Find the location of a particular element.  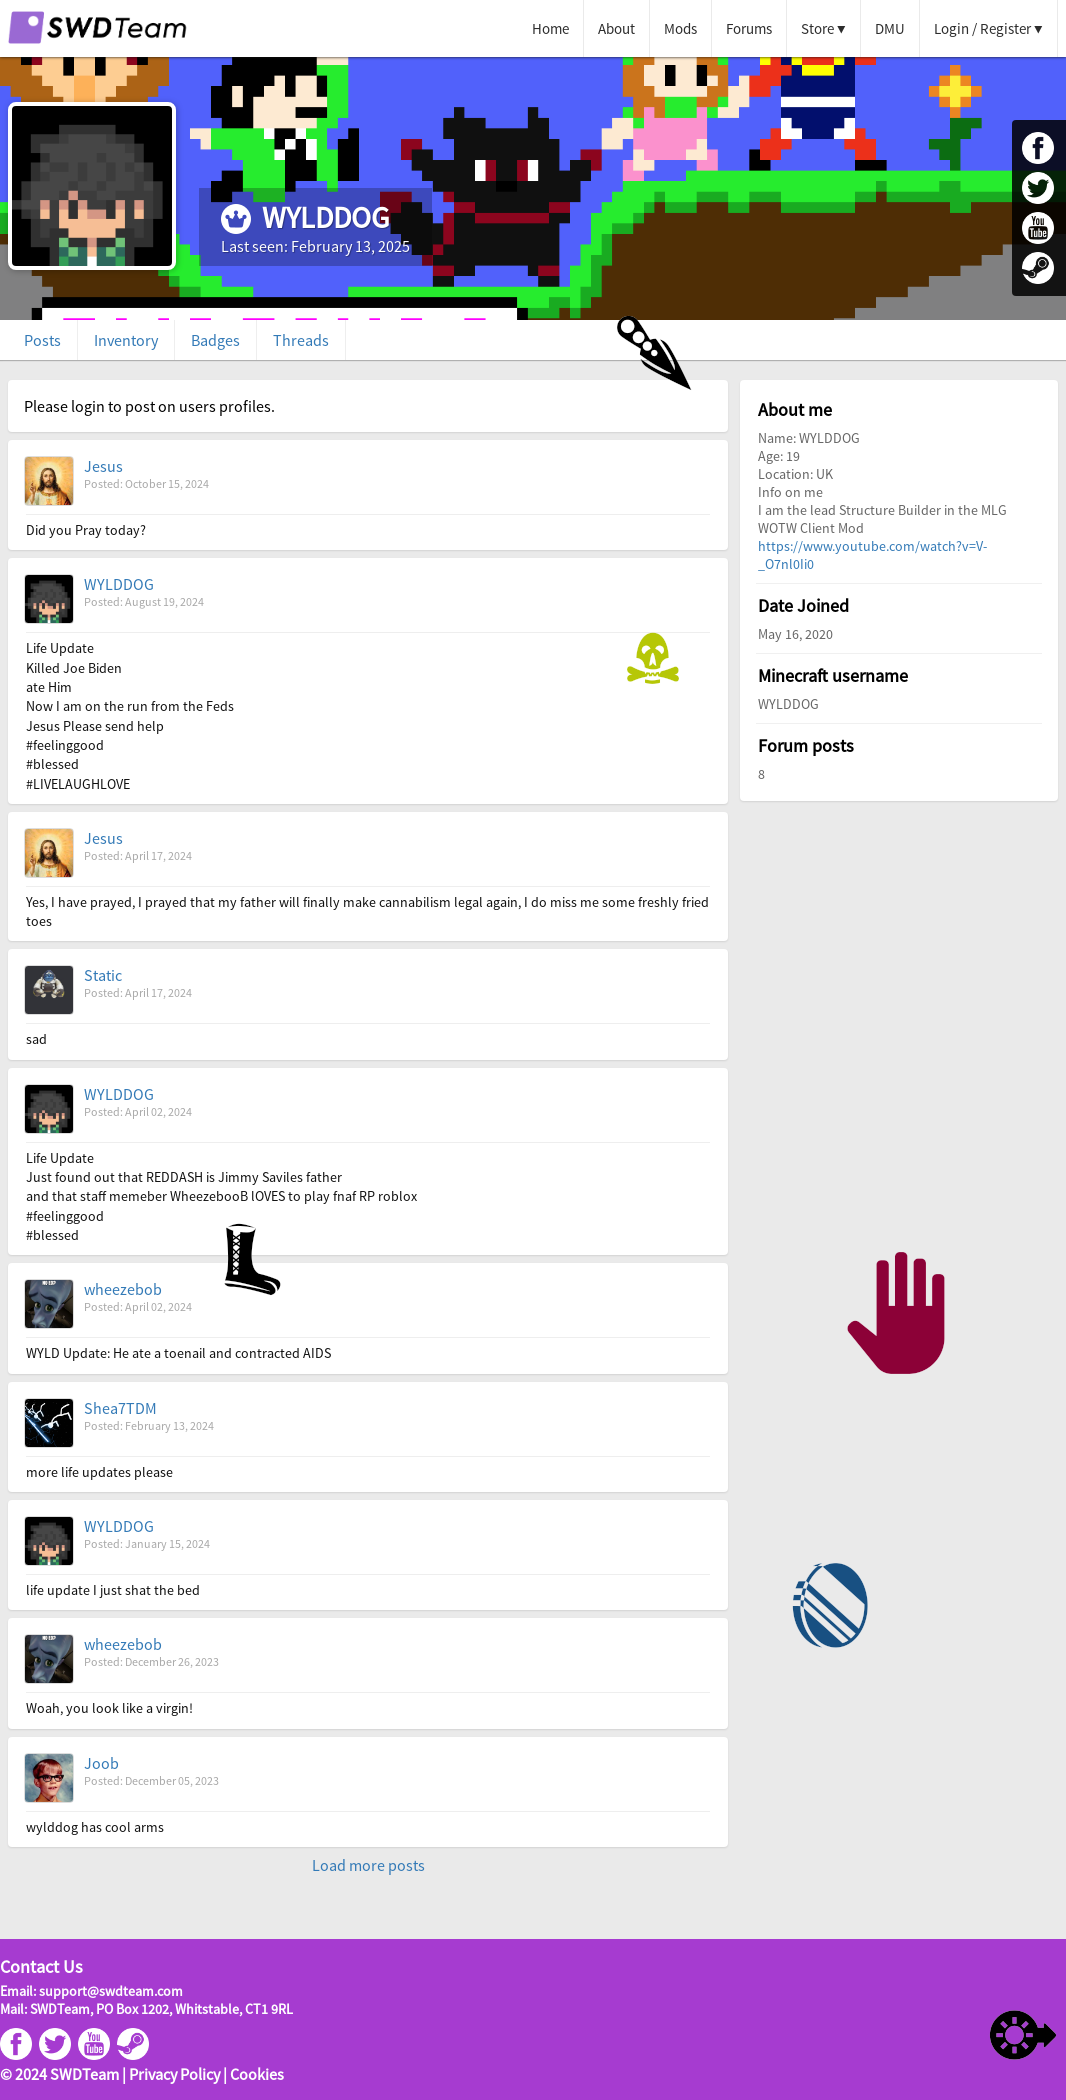

advance time to the next day is located at coordinates (1023, 2035).